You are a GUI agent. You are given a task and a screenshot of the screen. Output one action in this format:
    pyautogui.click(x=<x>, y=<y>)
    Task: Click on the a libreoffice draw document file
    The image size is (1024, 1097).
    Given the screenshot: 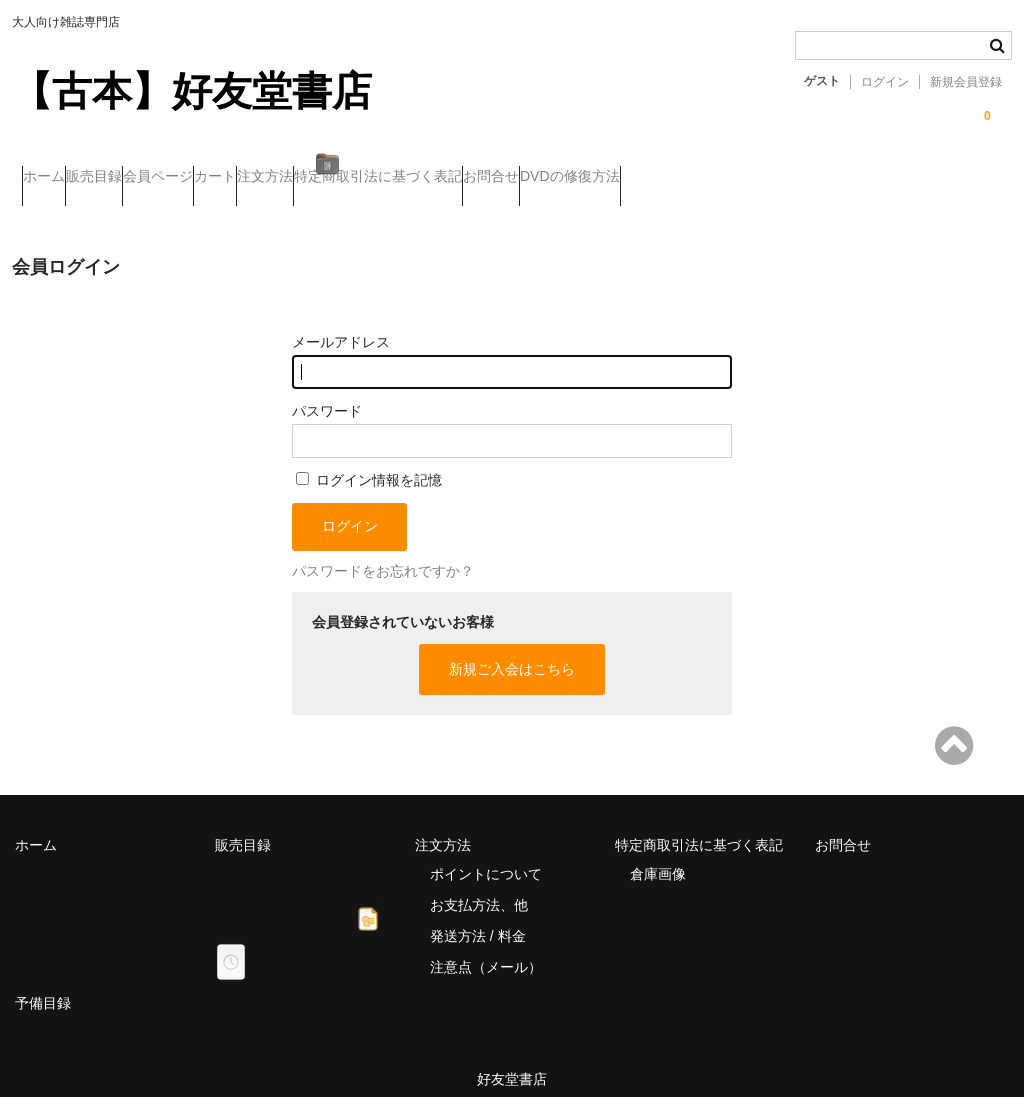 What is the action you would take?
    pyautogui.click(x=368, y=919)
    